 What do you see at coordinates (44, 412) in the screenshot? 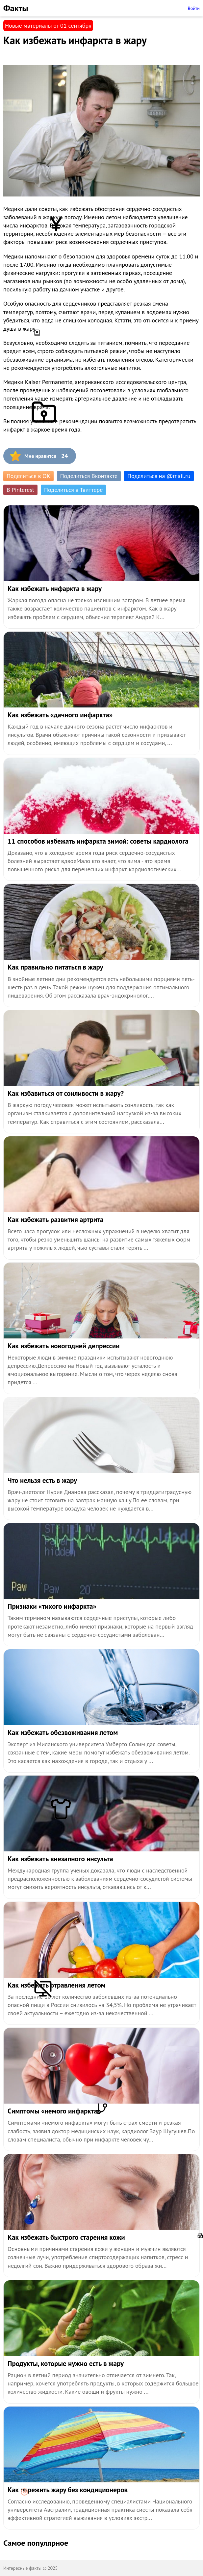
I see `navigate to root directory` at bounding box center [44, 412].